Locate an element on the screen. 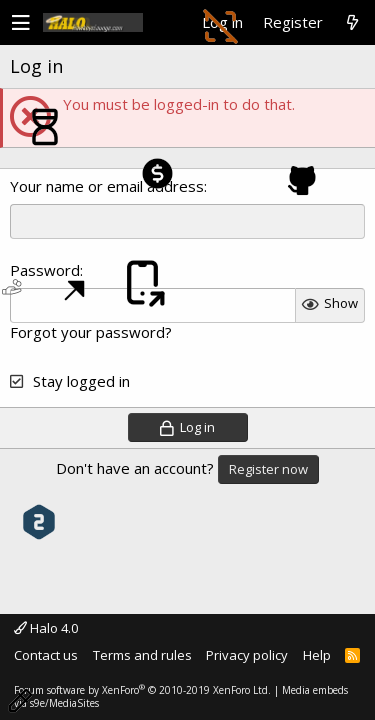 This screenshot has height=720, width=375. select a color from the canvas is located at coordinates (20, 700).